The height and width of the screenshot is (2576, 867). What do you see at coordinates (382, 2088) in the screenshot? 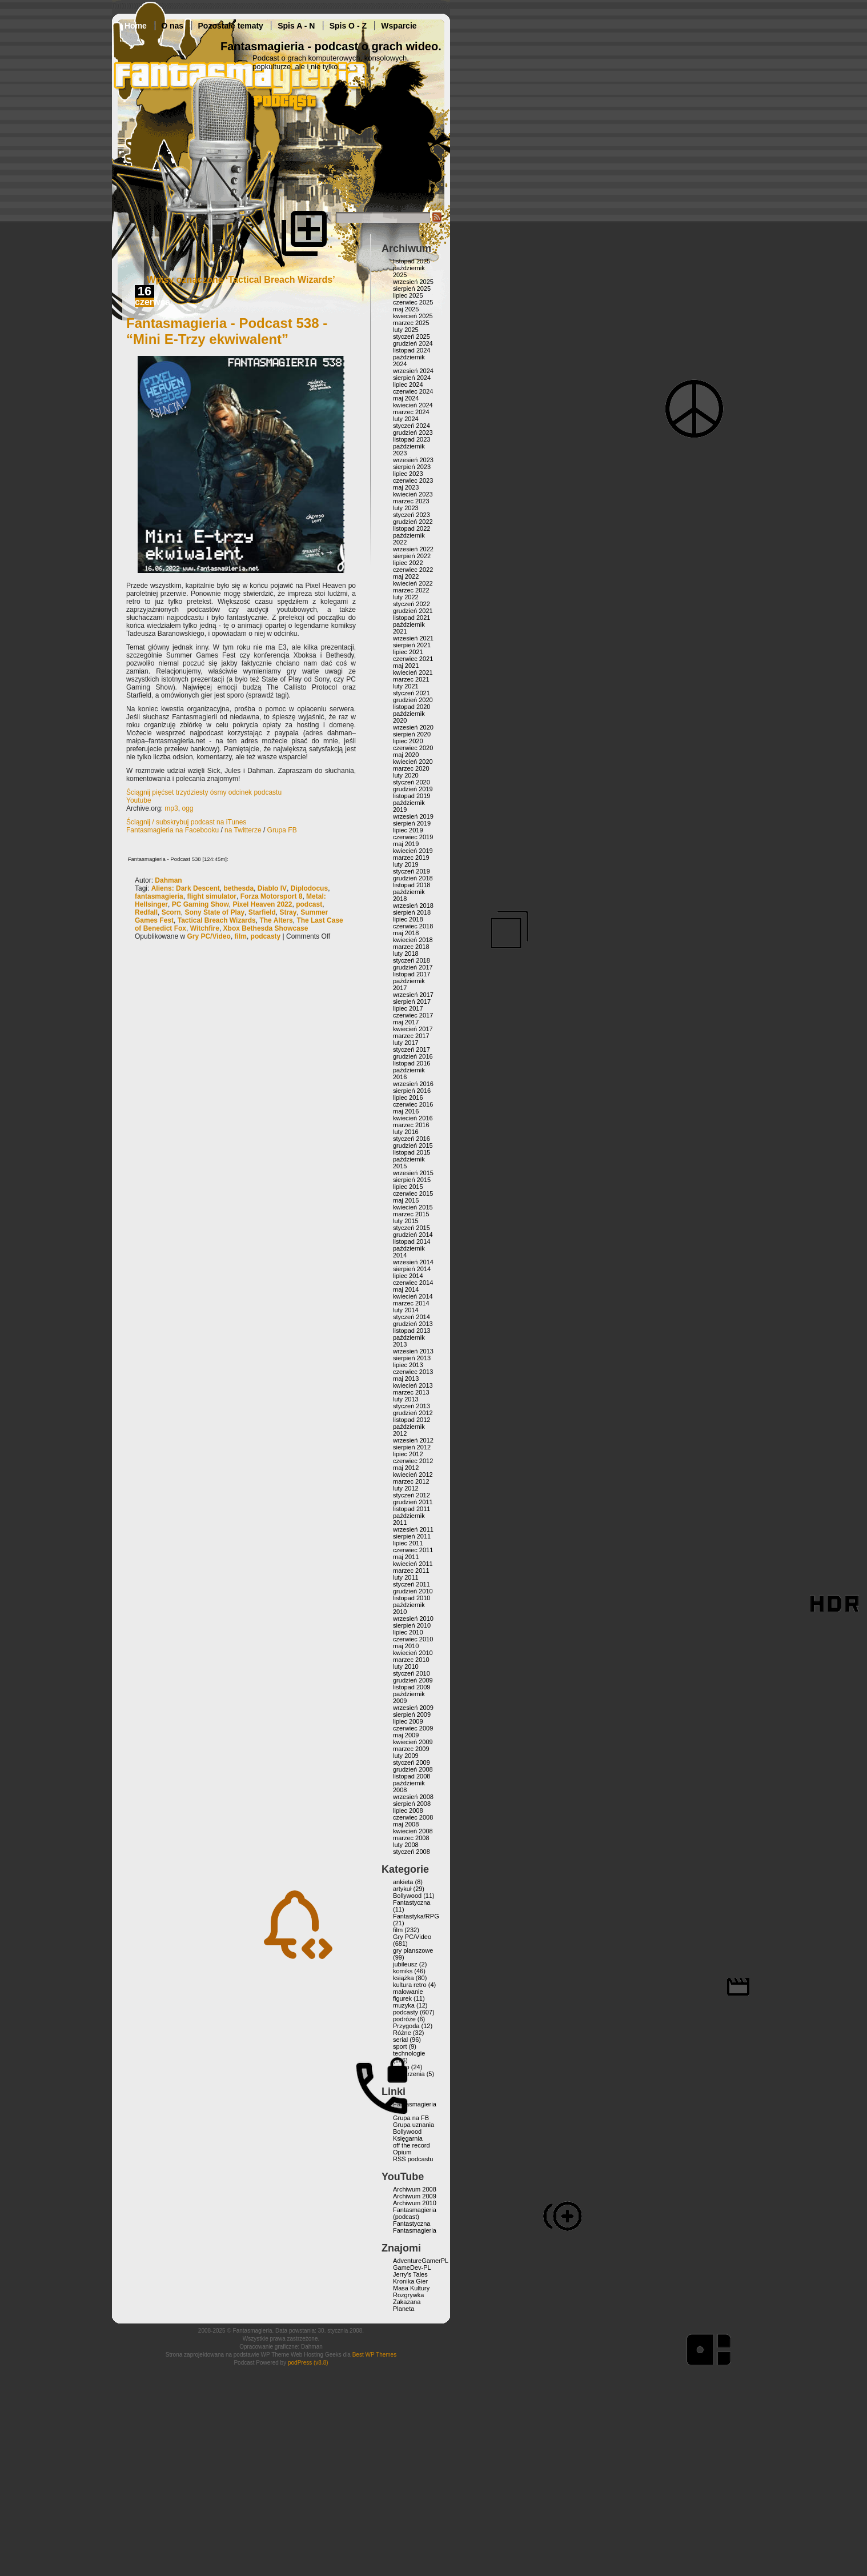
I see `indicates phone or call features are locked` at bounding box center [382, 2088].